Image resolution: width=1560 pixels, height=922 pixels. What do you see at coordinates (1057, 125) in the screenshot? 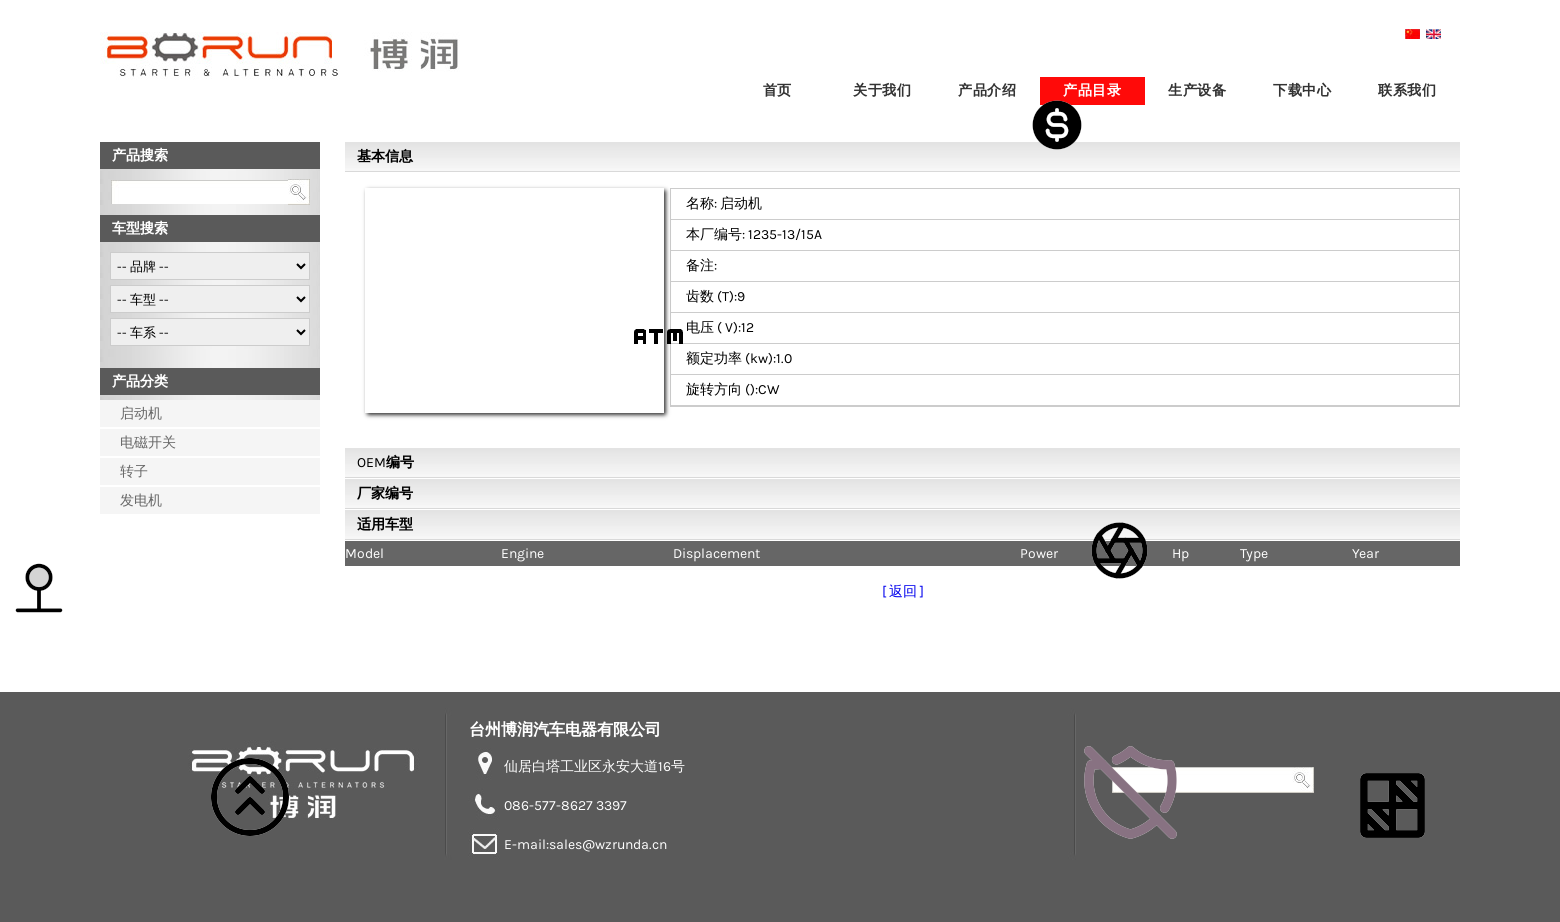
I see `view your account balance` at bounding box center [1057, 125].